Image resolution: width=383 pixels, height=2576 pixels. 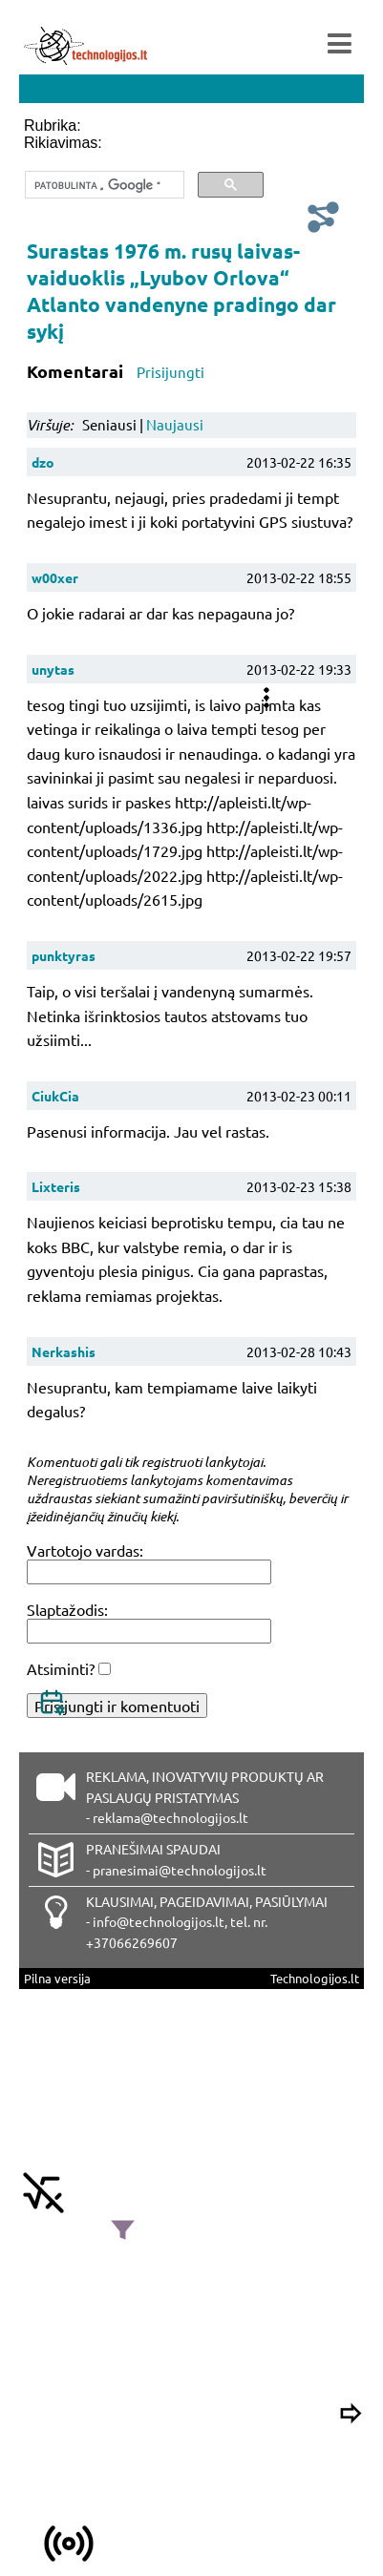 What do you see at coordinates (266, 698) in the screenshot?
I see `open additional options menu` at bounding box center [266, 698].